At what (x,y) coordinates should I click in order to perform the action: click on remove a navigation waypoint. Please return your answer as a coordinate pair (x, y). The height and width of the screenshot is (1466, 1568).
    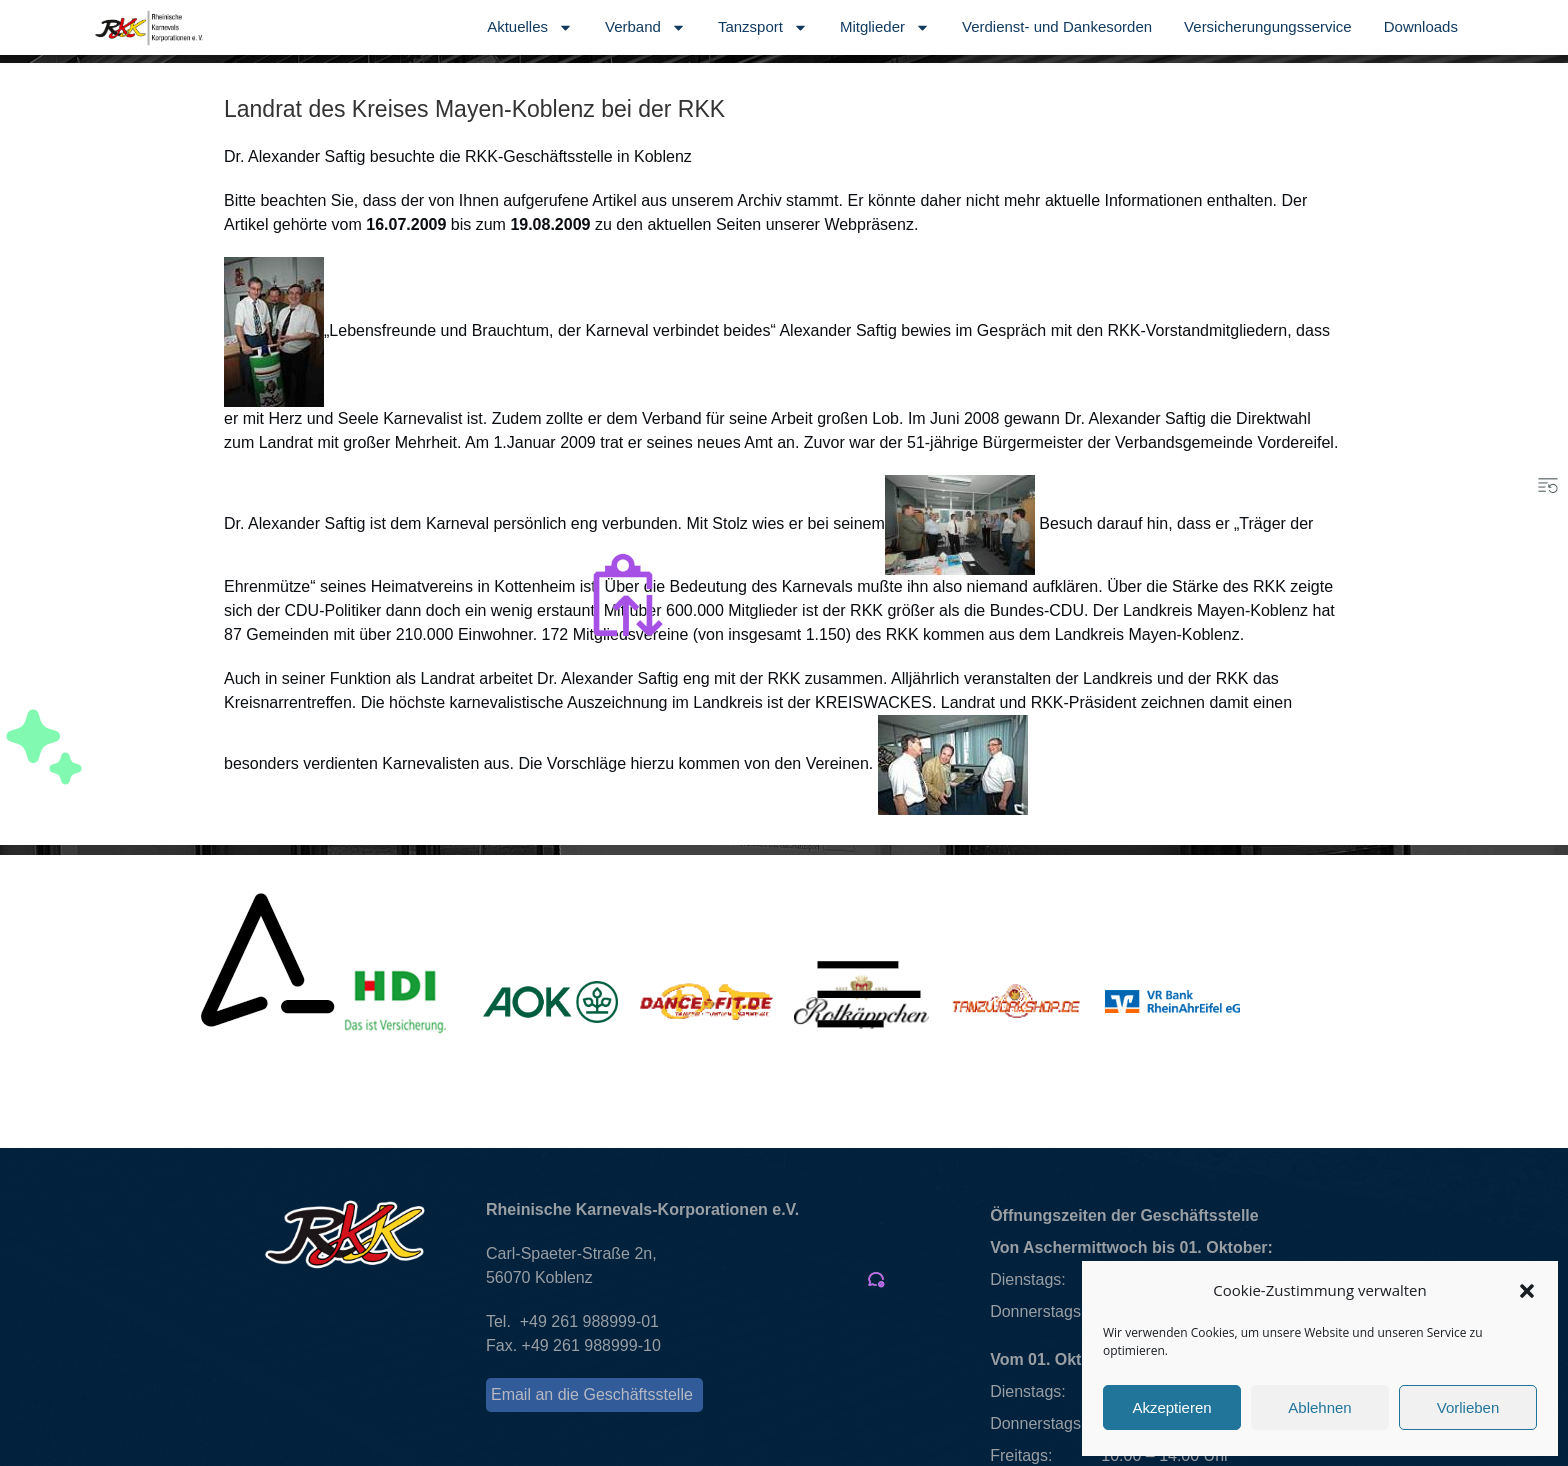
    Looking at the image, I should click on (261, 960).